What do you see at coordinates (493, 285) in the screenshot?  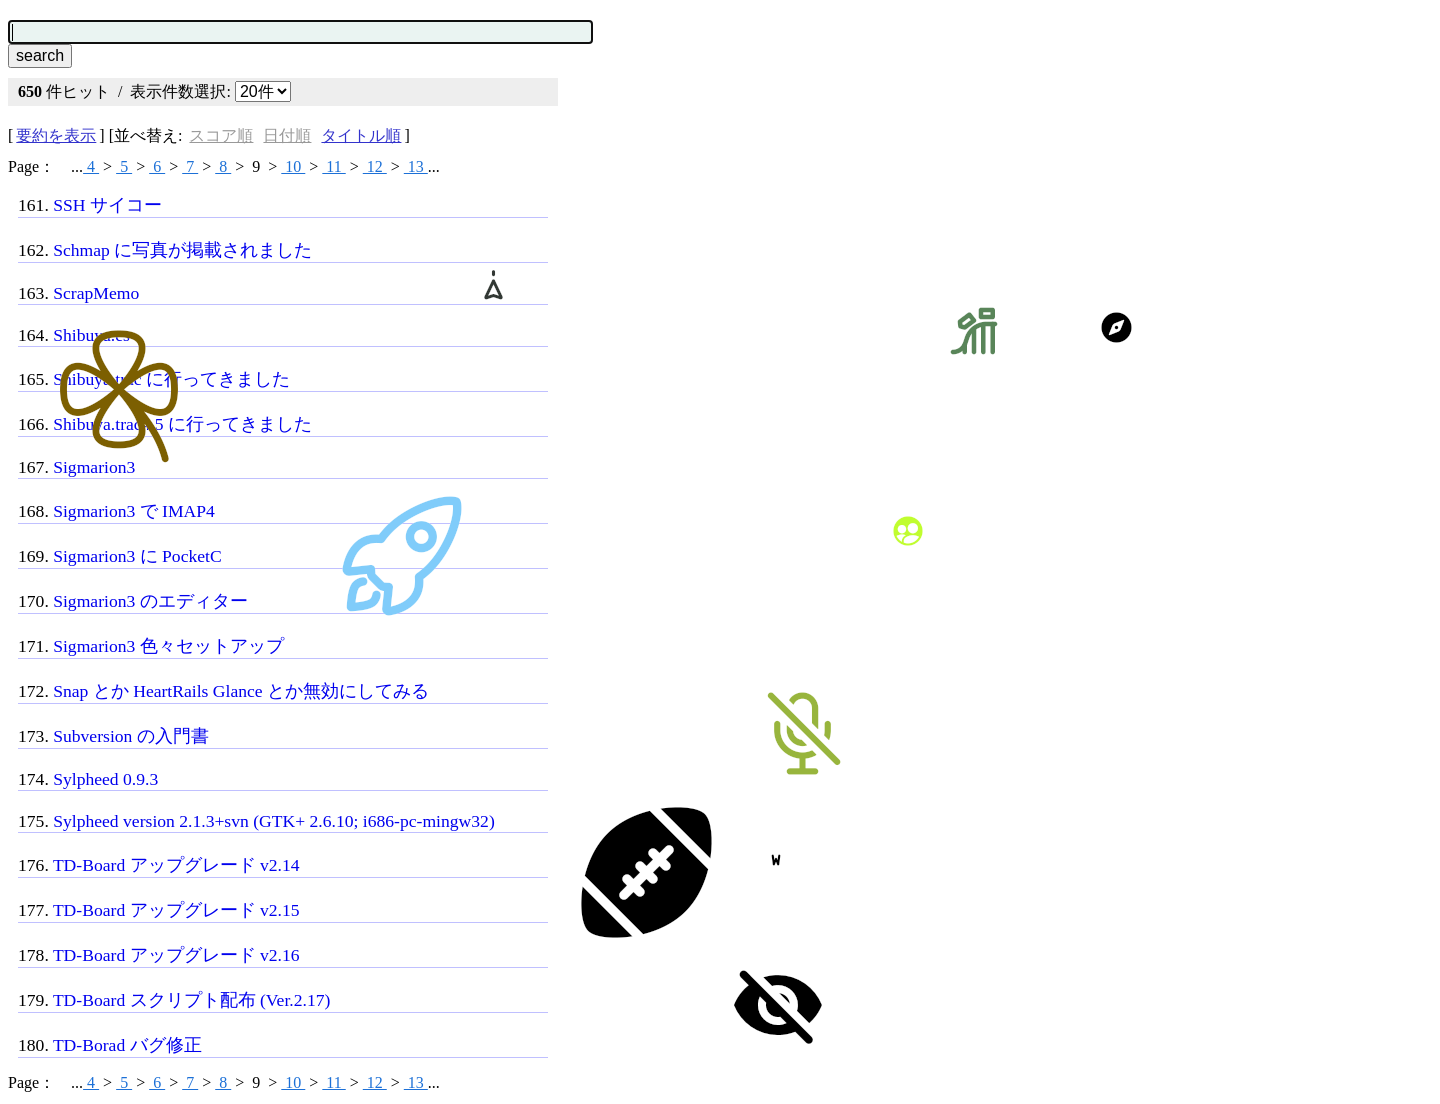 I see `navigate to current location` at bounding box center [493, 285].